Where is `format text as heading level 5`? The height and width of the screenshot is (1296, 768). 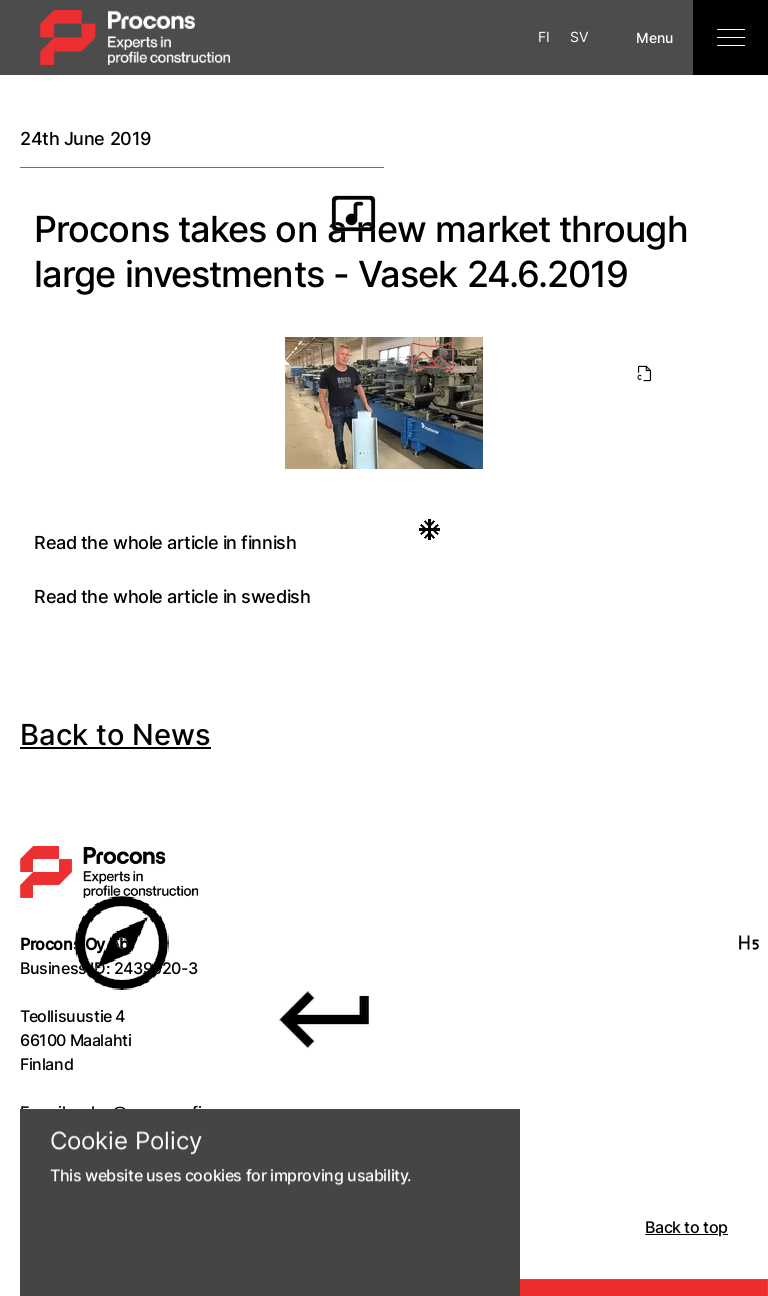
format text as heading level 5 is located at coordinates (748, 942).